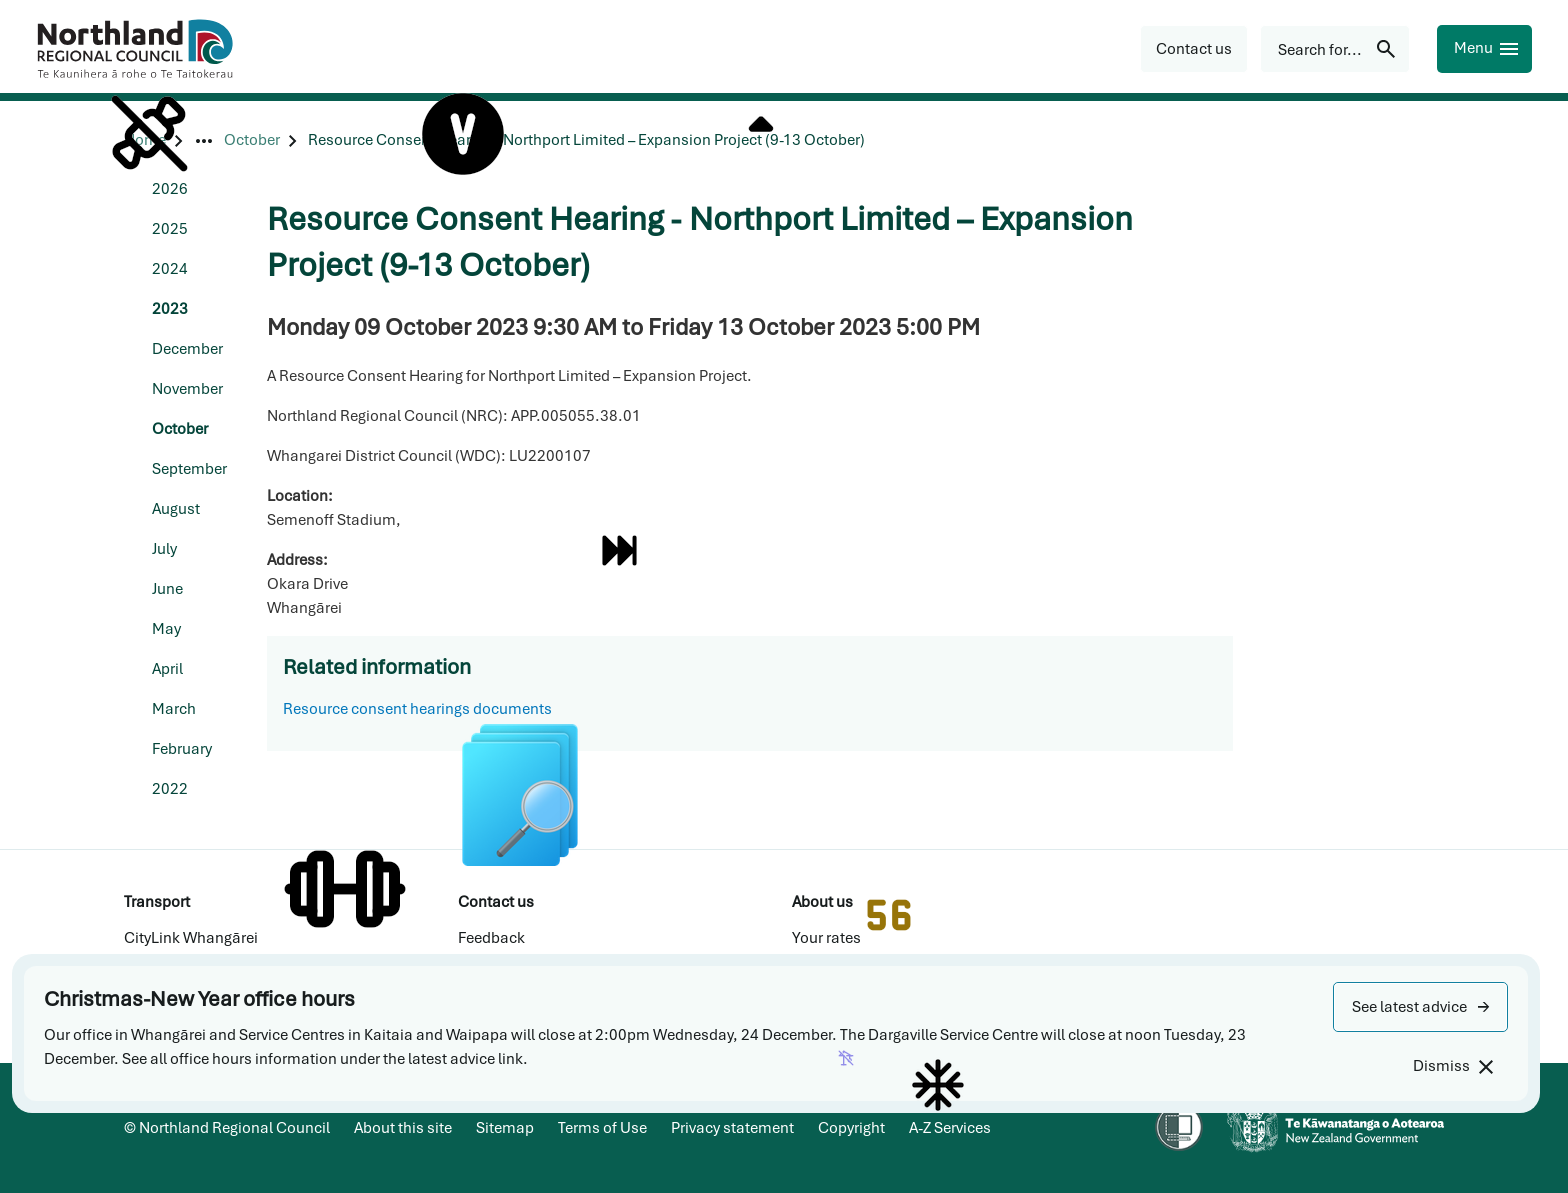 This screenshot has height=1193, width=1568. I want to click on disable candy or sweets mode, so click(149, 133).